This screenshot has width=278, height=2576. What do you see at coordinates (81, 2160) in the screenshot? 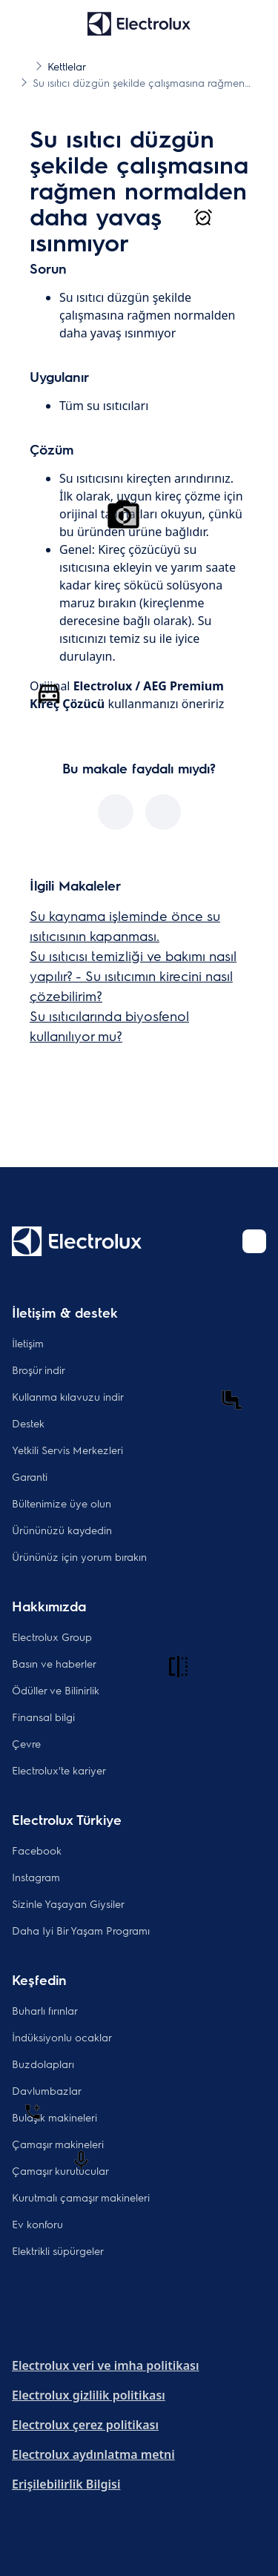
I see `tap to start voice input` at bounding box center [81, 2160].